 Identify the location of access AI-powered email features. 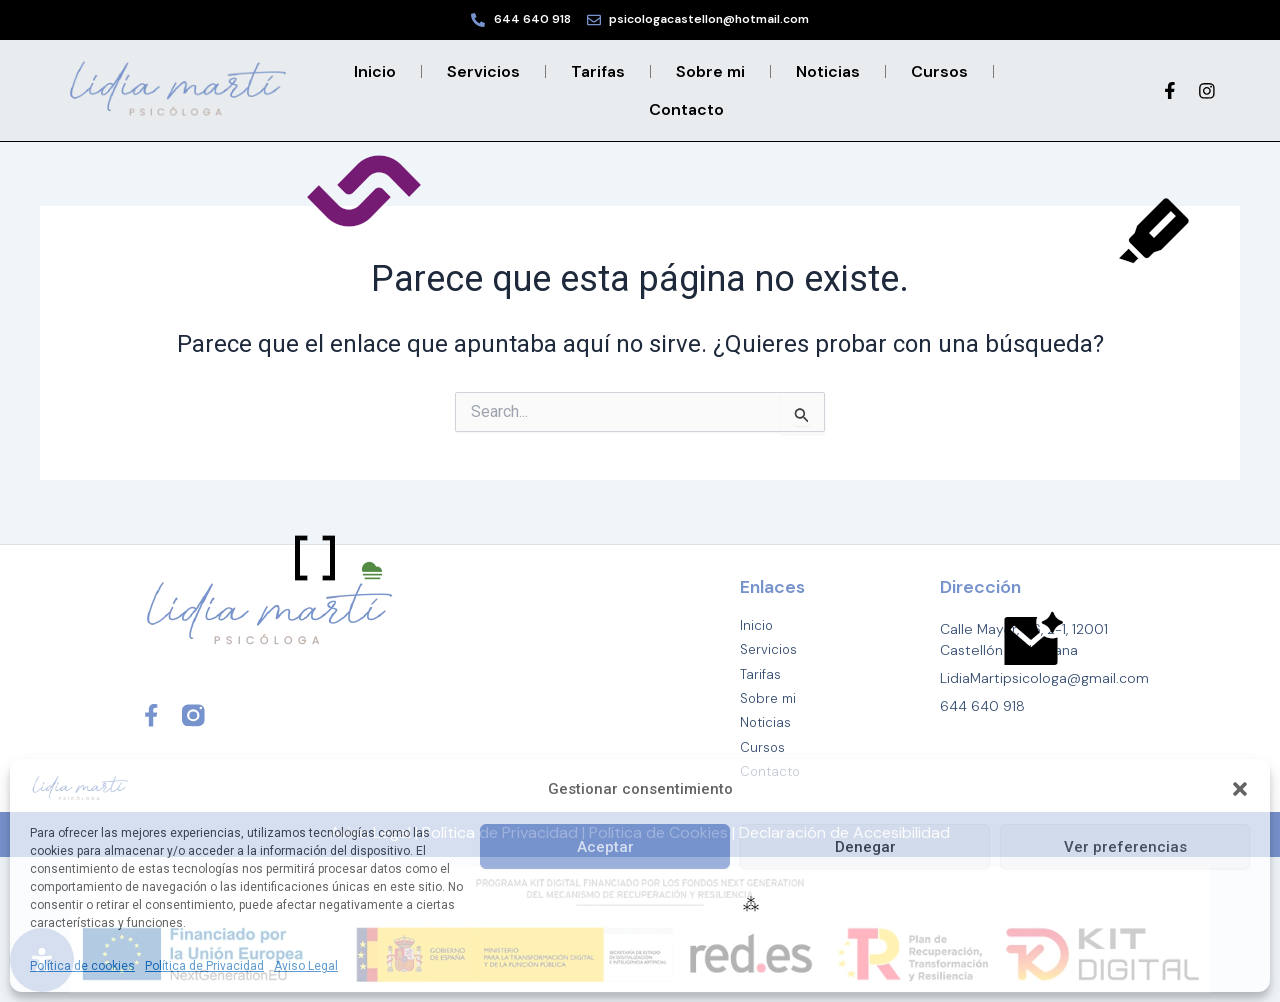
(1031, 641).